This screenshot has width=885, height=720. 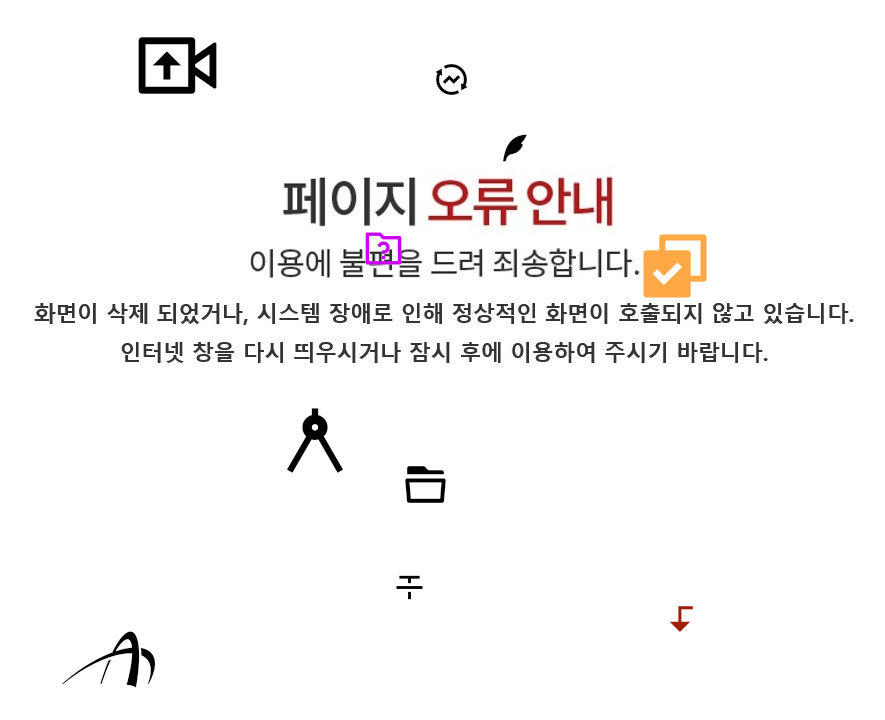 I want to click on apply strikethrough formatting to selected text, so click(x=409, y=587).